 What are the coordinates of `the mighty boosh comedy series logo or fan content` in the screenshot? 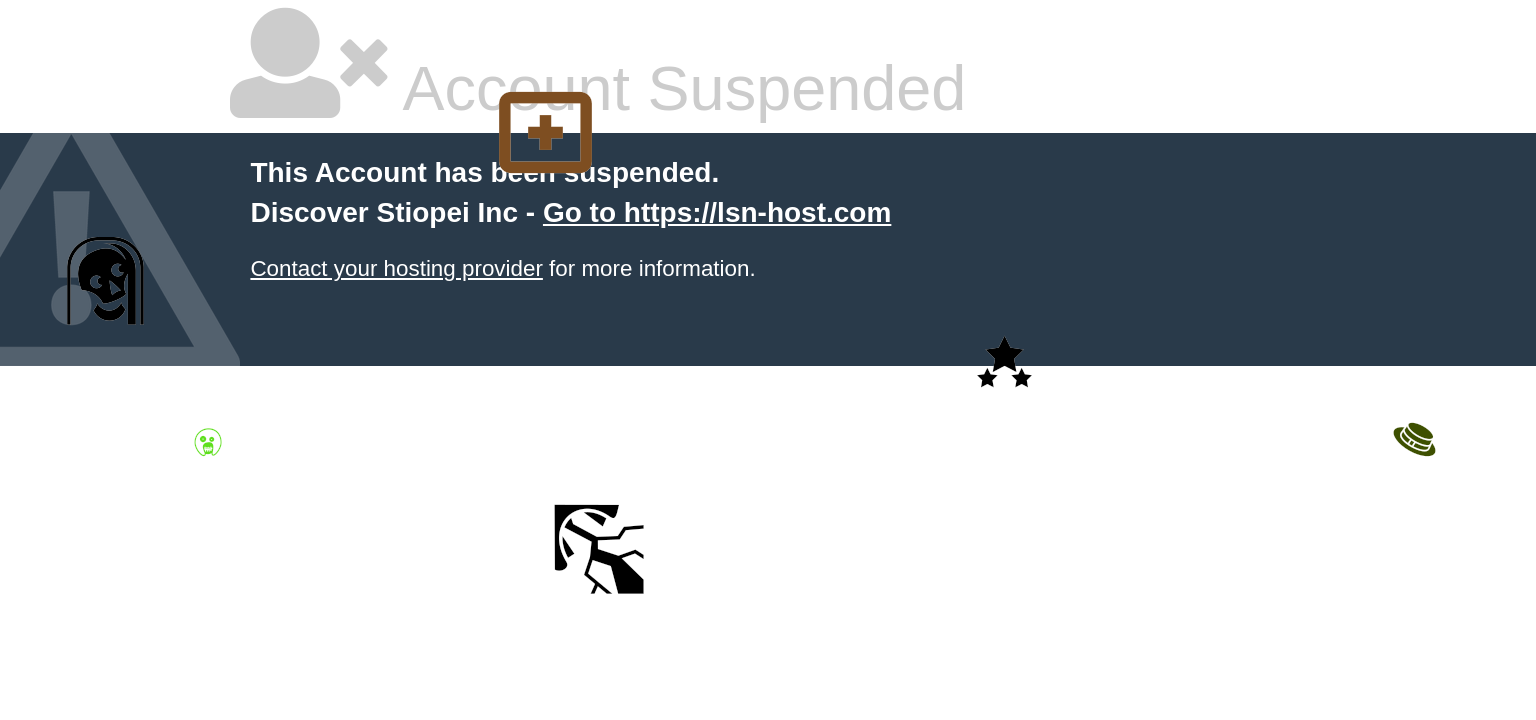 It's located at (208, 442).